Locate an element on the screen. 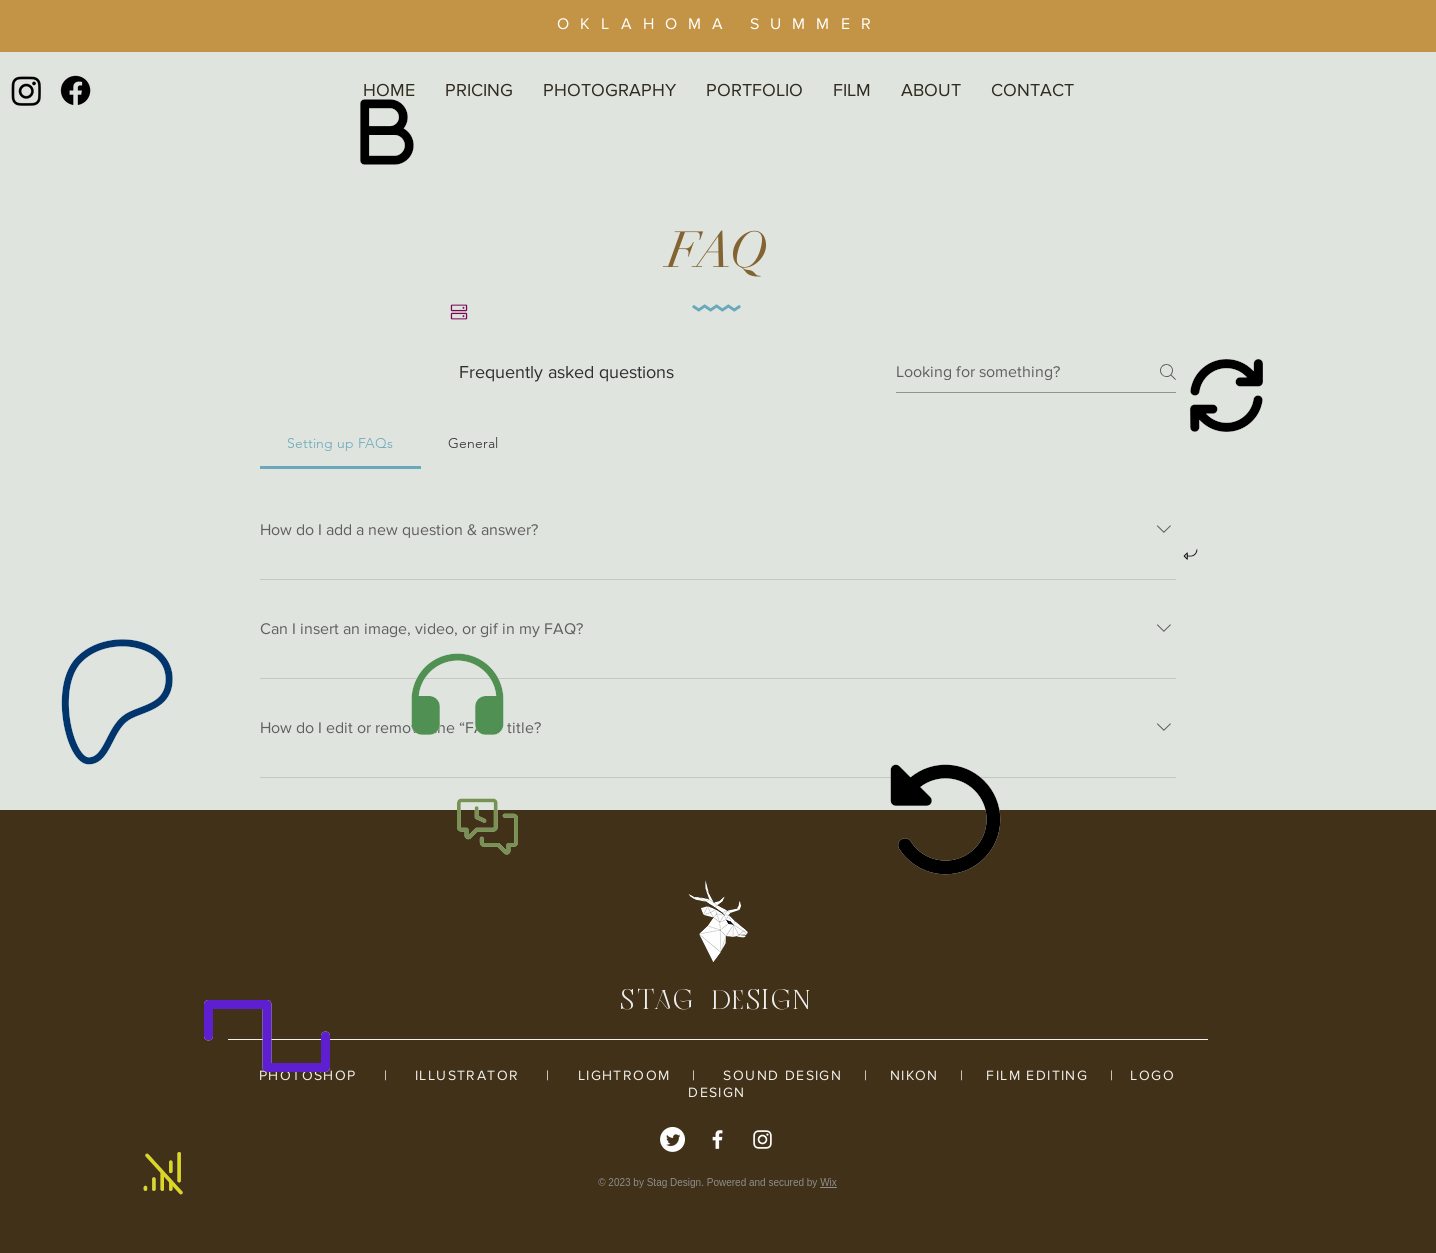 This screenshot has height=1253, width=1436. apply bold formatting to selected text is located at coordinates (382, 133).